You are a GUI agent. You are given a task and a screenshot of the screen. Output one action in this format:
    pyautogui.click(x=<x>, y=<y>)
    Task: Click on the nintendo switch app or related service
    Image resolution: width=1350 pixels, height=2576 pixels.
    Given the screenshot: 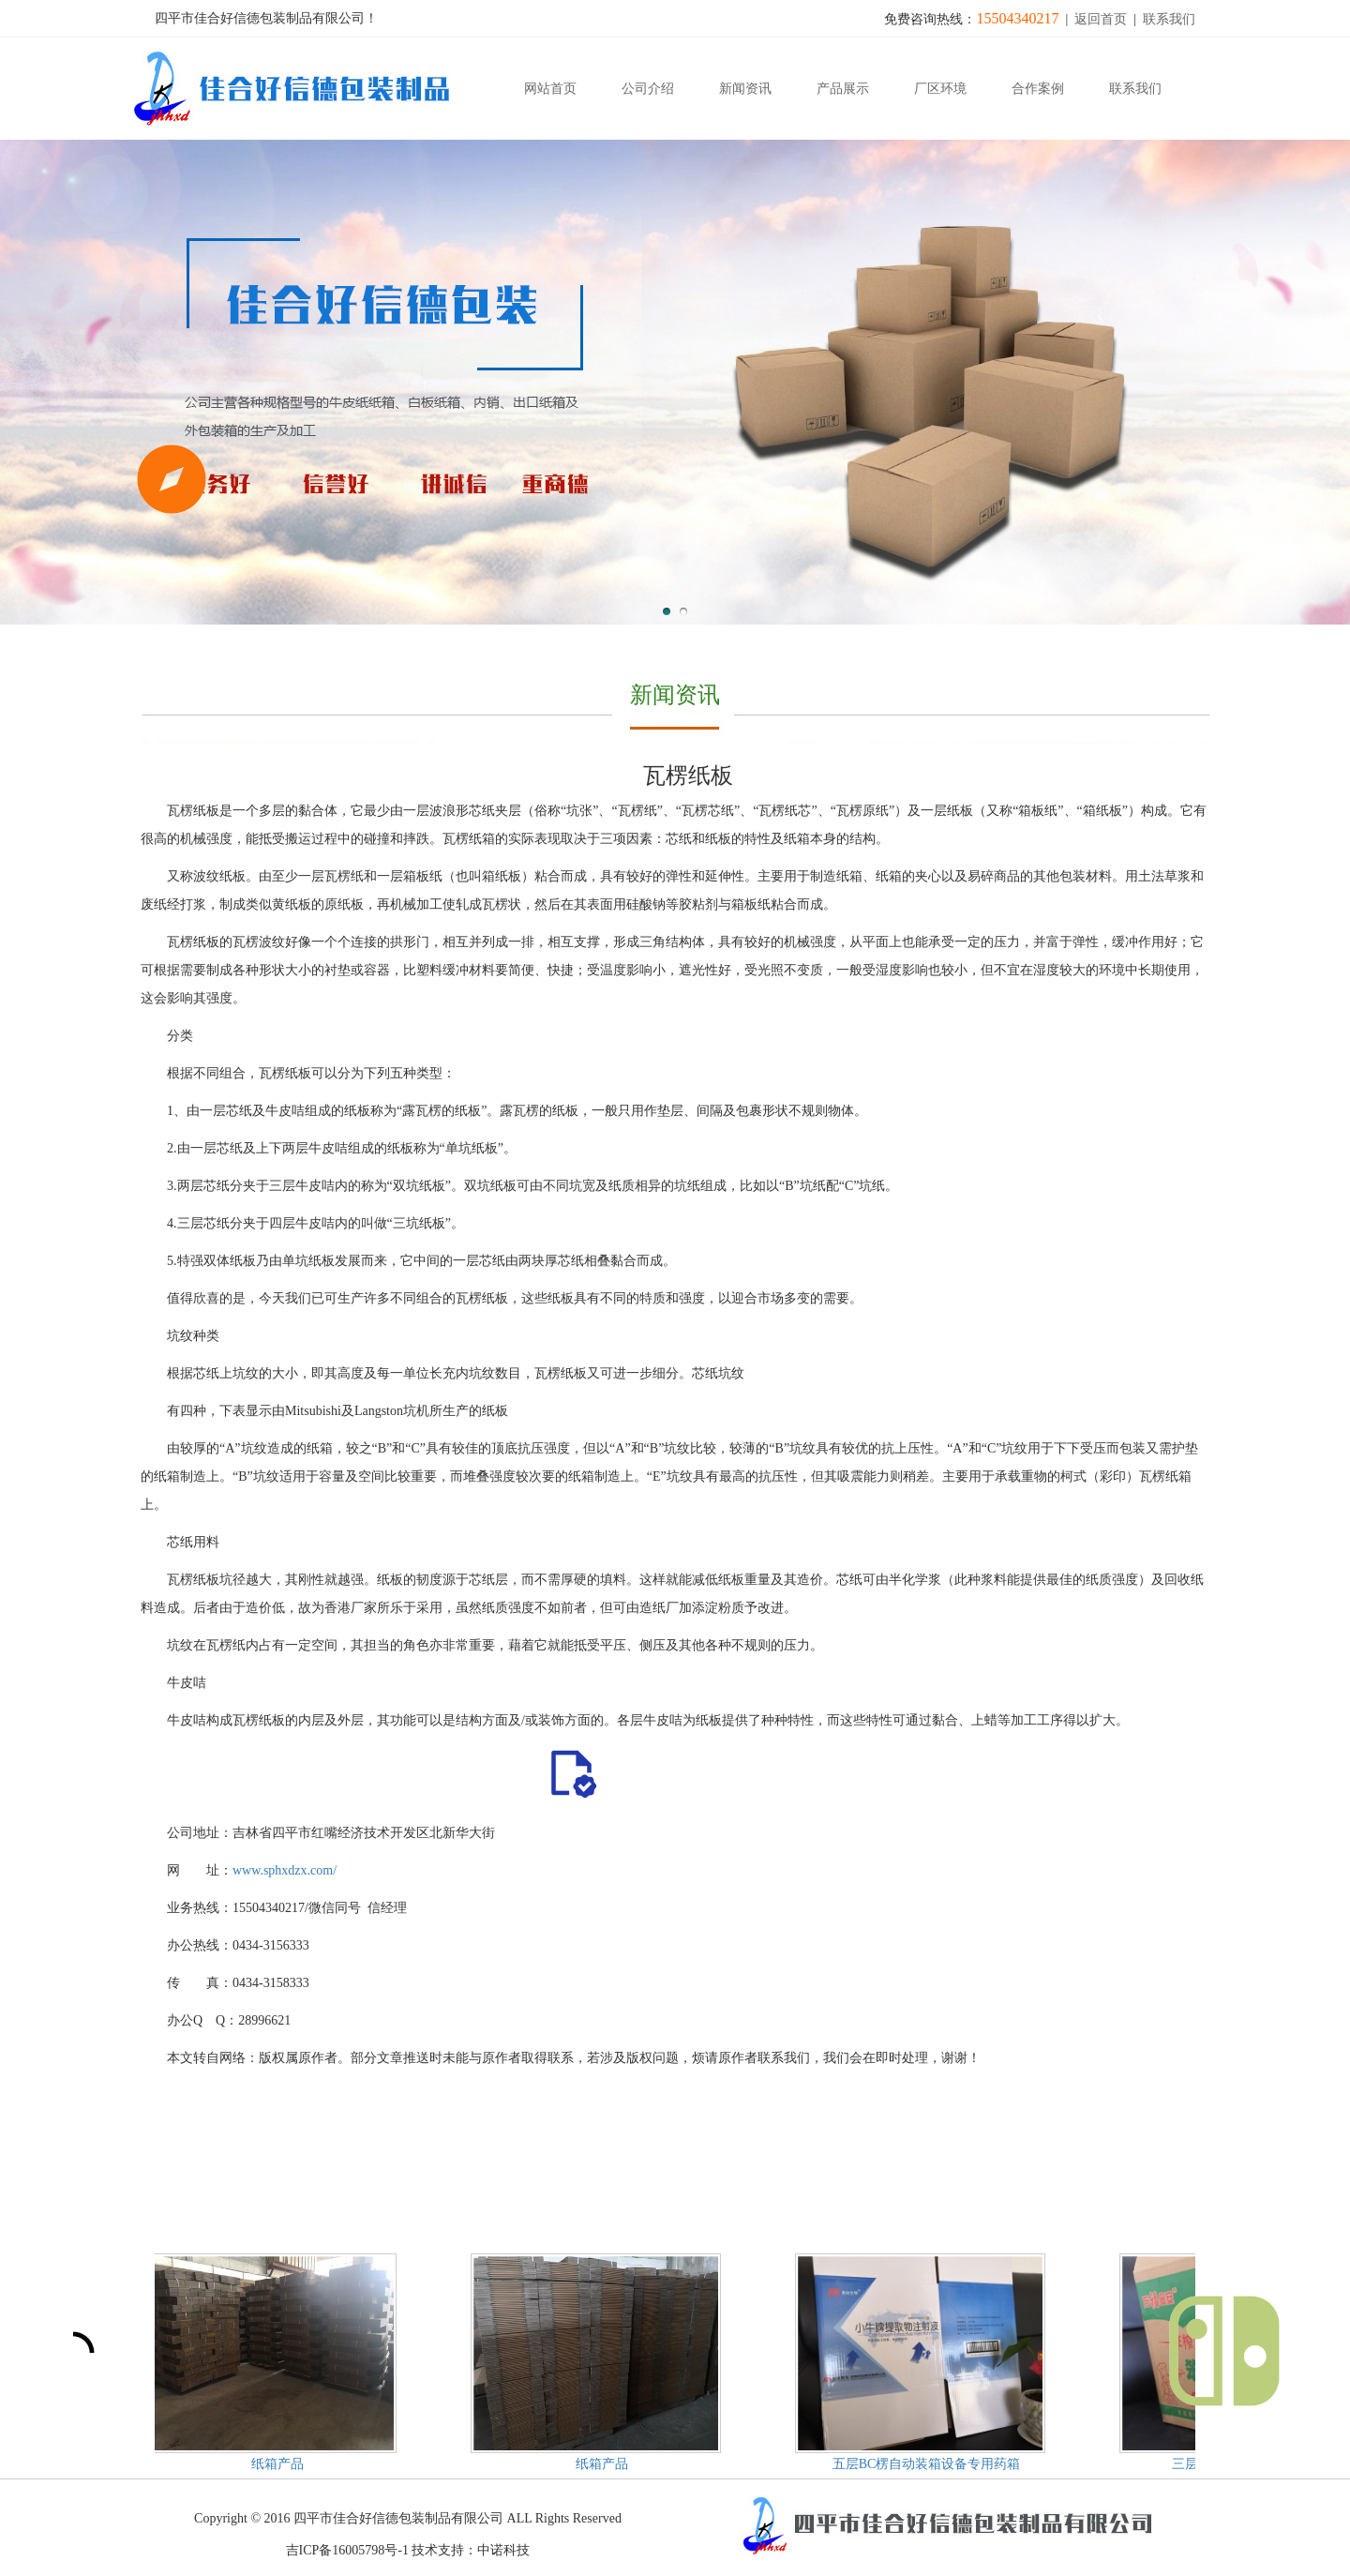 What is the action you would take?
    pyautogui.click(x=1224, y=2351)
    